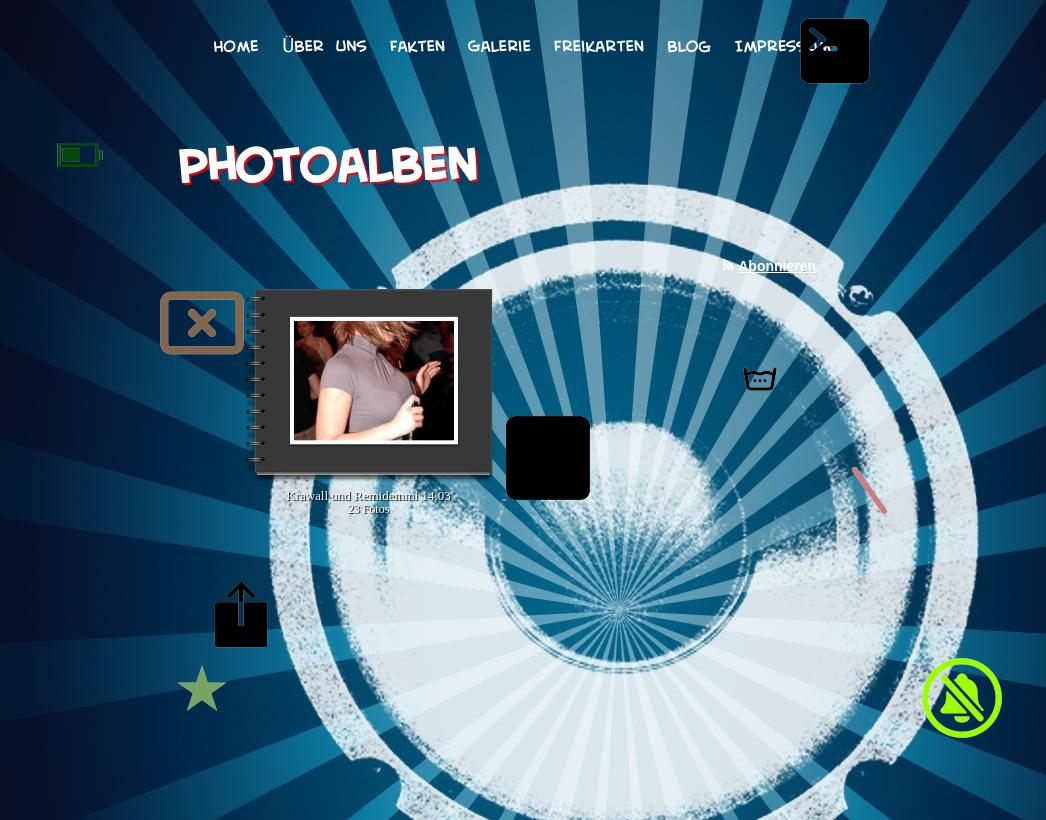 The width and height of the screenshot is (1046, 820). Describe the element at coordinates (962, 698) in the screenshot. I see `mute notifications` at that location.